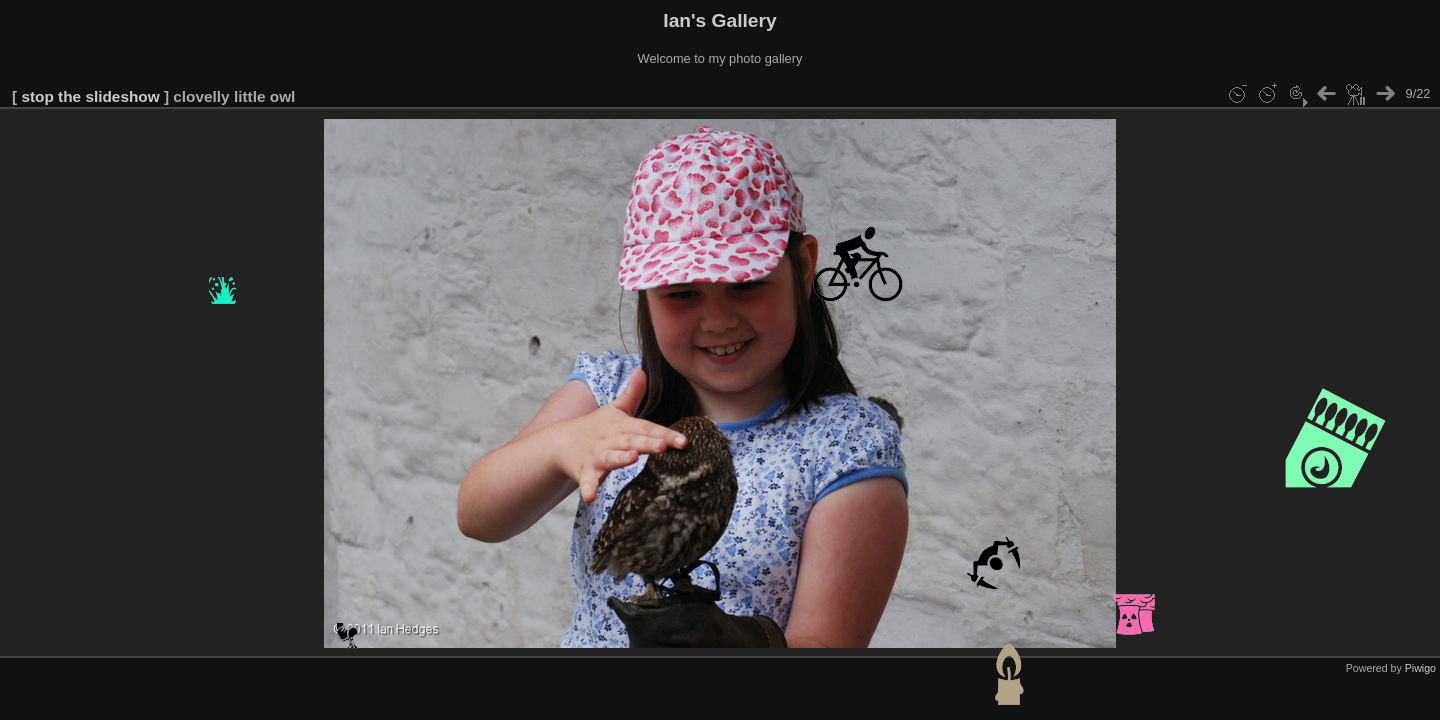  Describe the element at coordinates (1336, 437) in the screenshot. I see `fire or flame-related tools in a survival game` at that location.